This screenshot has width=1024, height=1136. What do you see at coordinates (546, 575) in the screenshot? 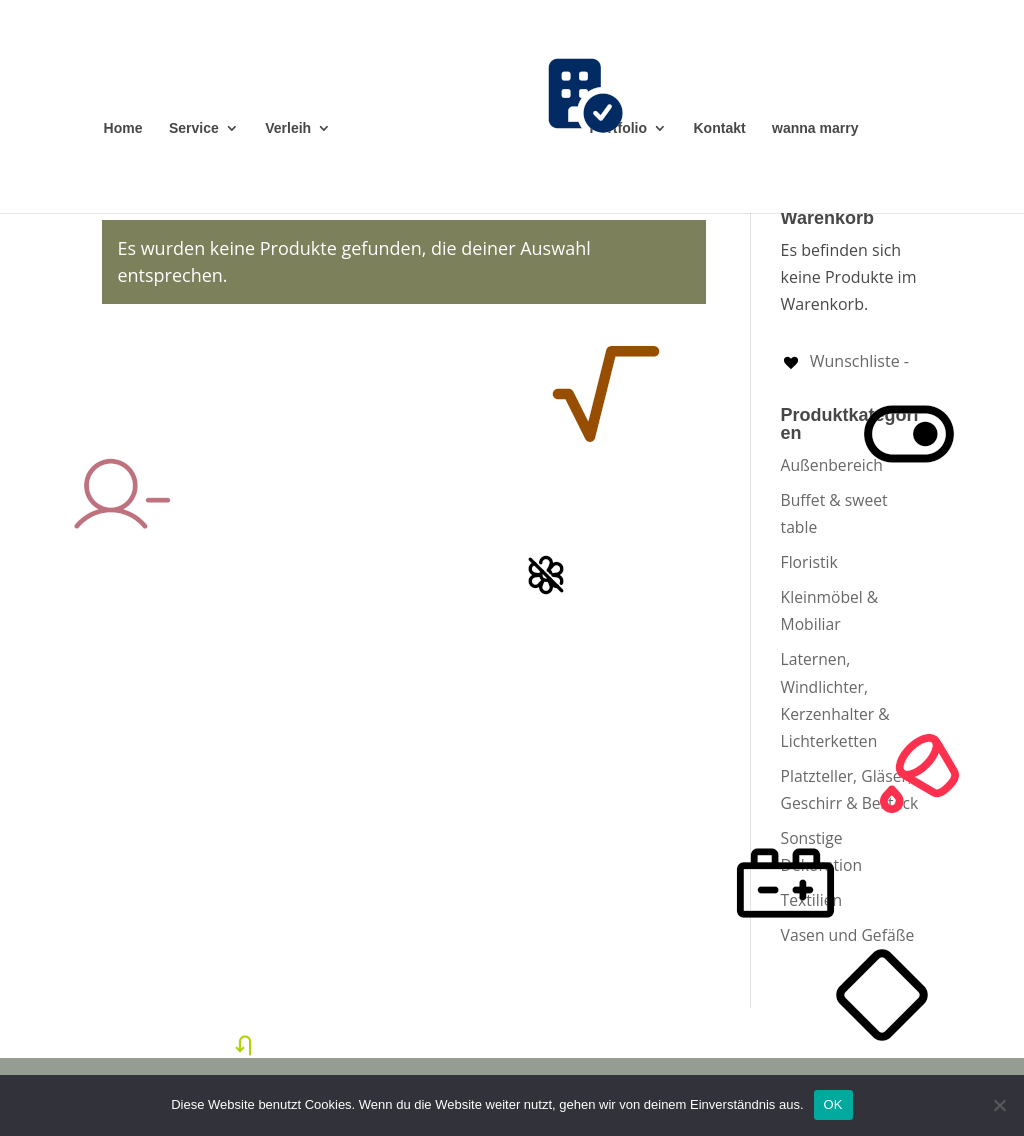
I see `disable or hide floral/nature content` at bounding box center [546, 575].